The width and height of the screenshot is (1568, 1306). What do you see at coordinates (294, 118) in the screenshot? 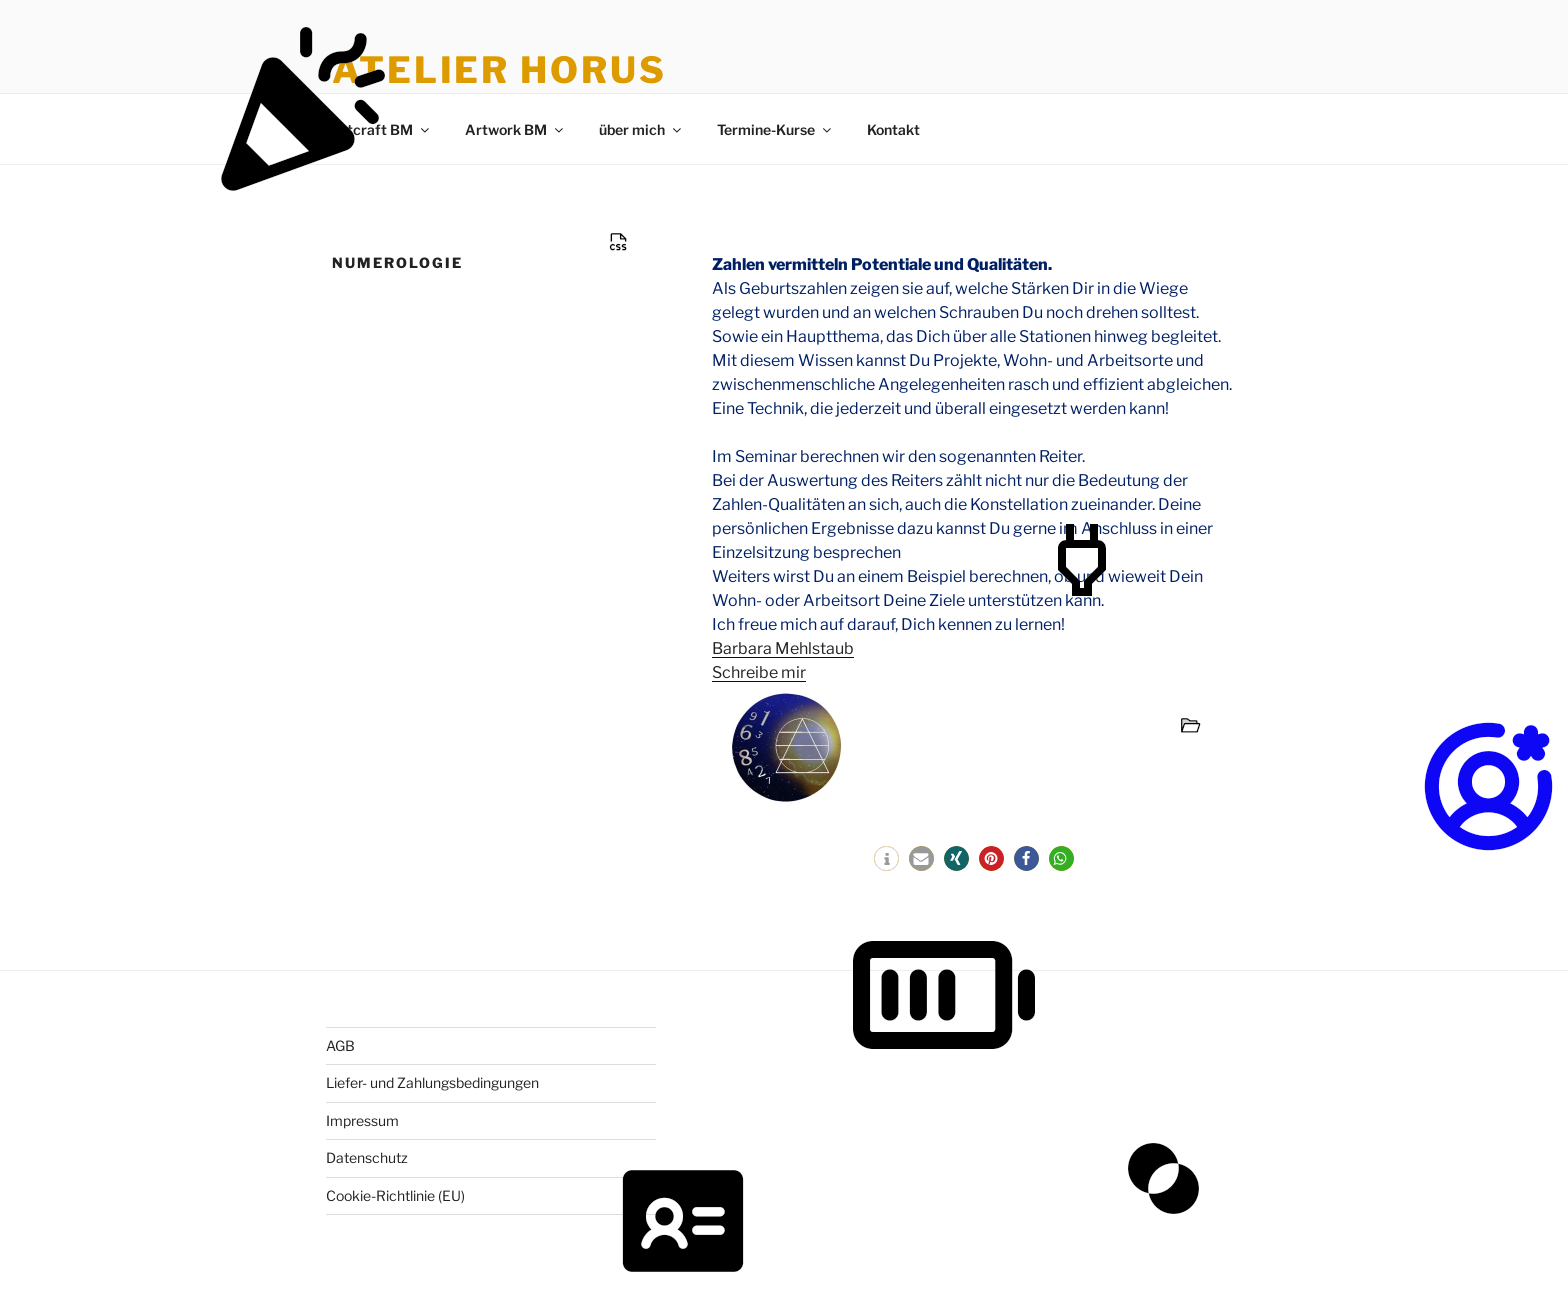
I see `celebration or success notification` at bounding box center [294, 118].